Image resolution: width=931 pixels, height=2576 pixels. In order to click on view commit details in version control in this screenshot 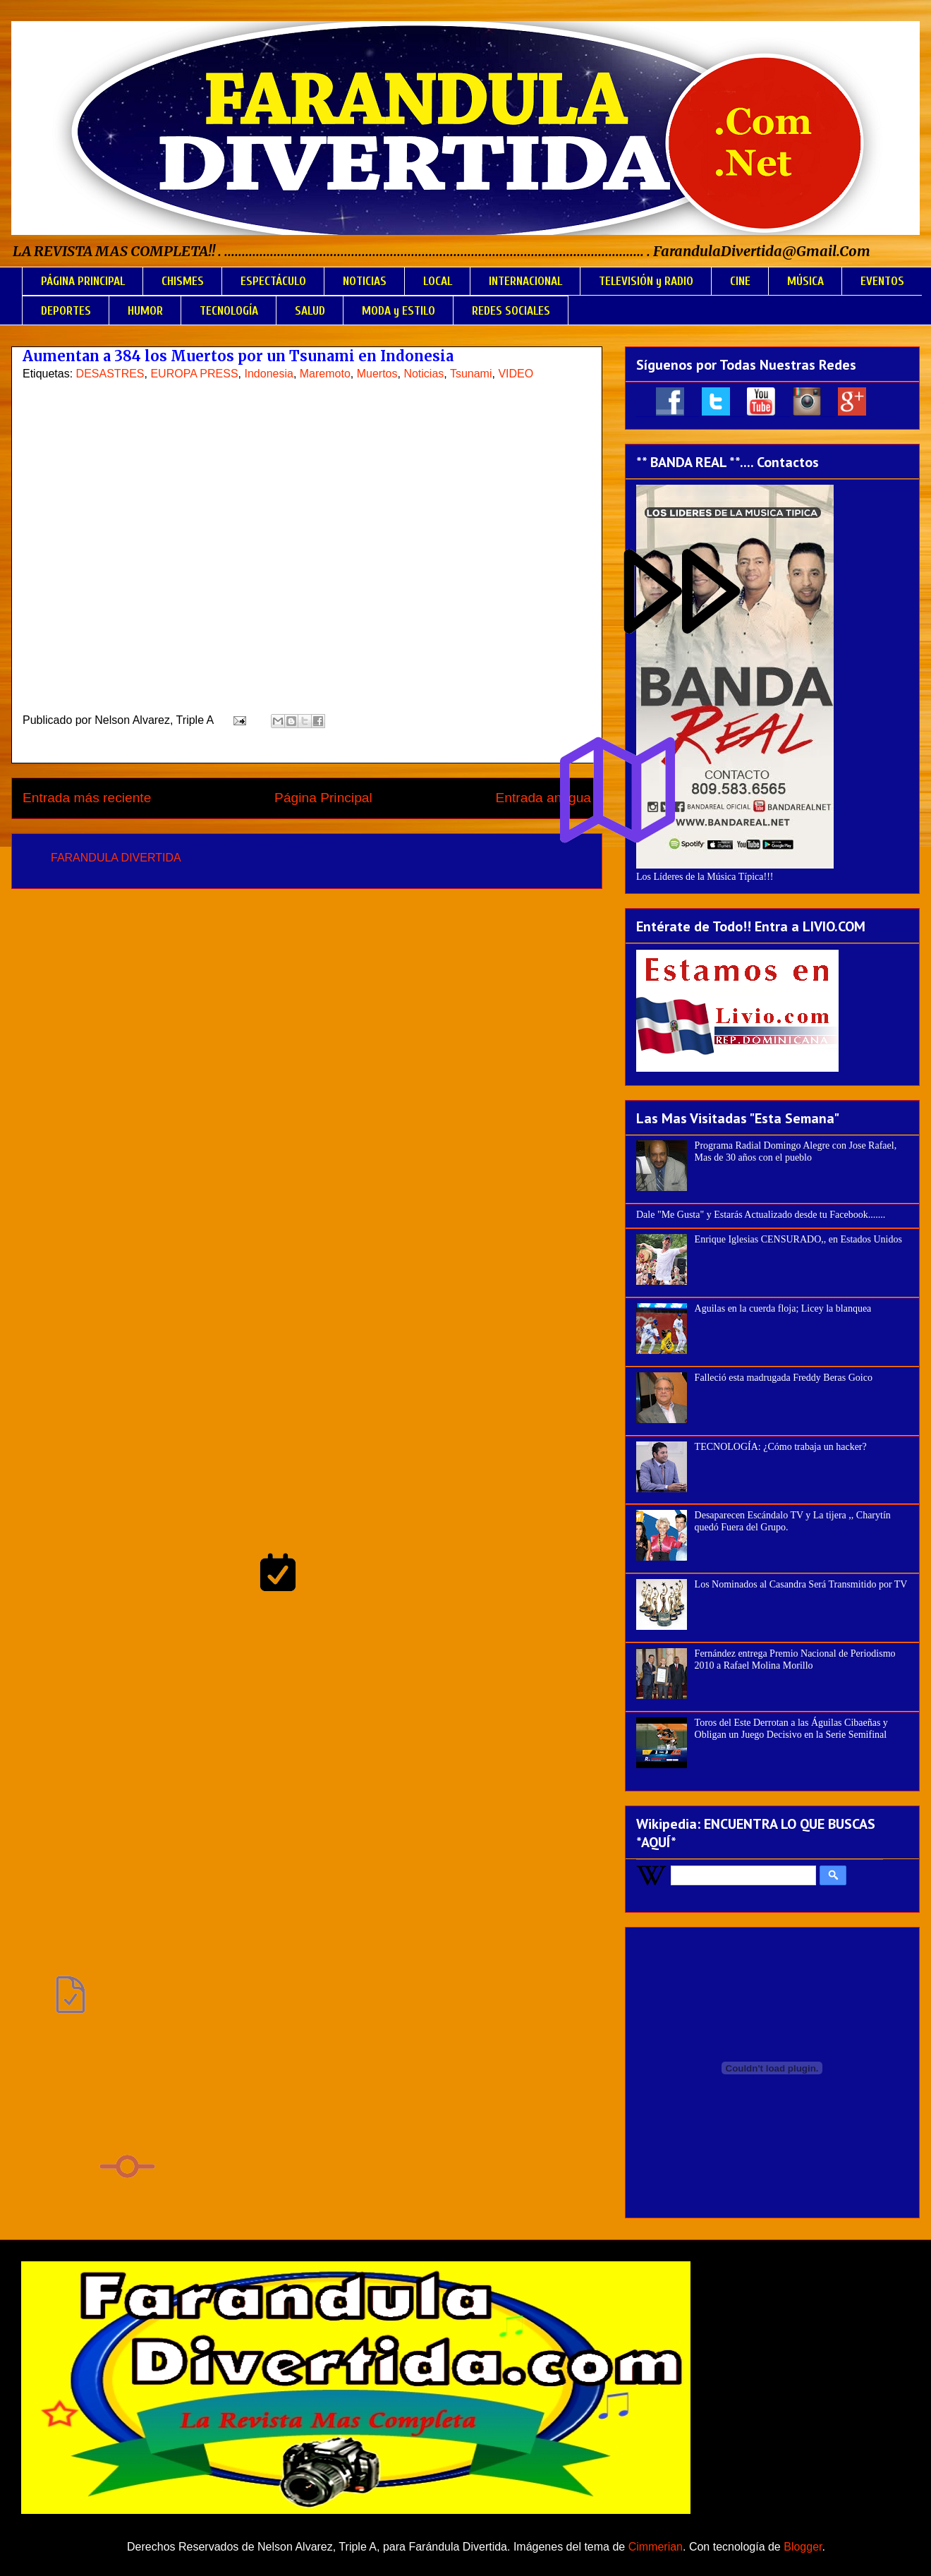, I will do `click(127, 2166)`.